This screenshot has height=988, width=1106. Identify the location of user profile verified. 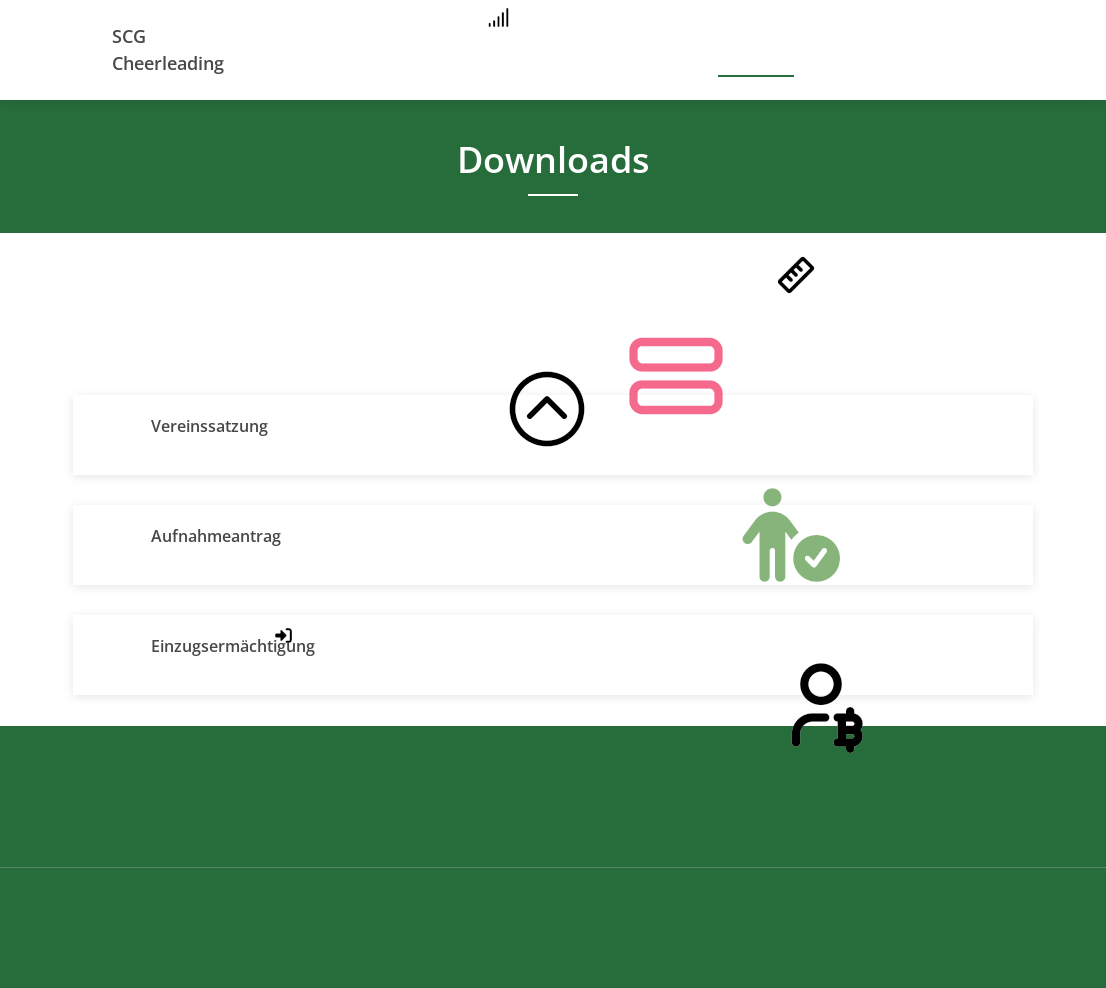
(788, 535).